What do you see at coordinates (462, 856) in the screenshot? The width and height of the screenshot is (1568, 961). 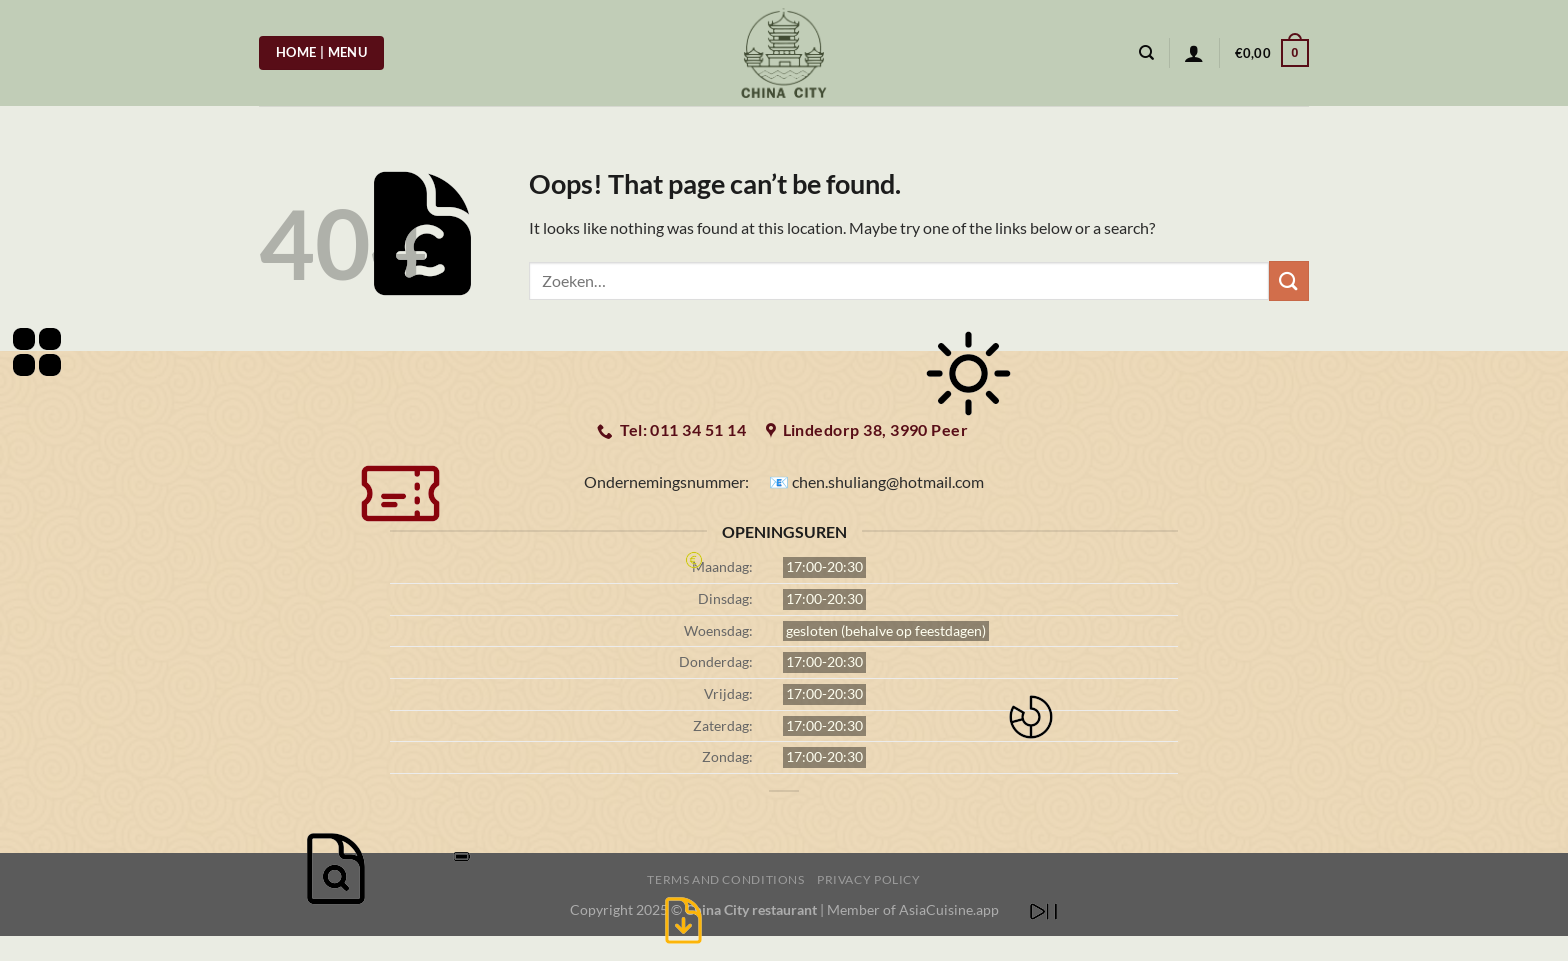 I see `indicates full battery charge` at bounding box center [462, 856].